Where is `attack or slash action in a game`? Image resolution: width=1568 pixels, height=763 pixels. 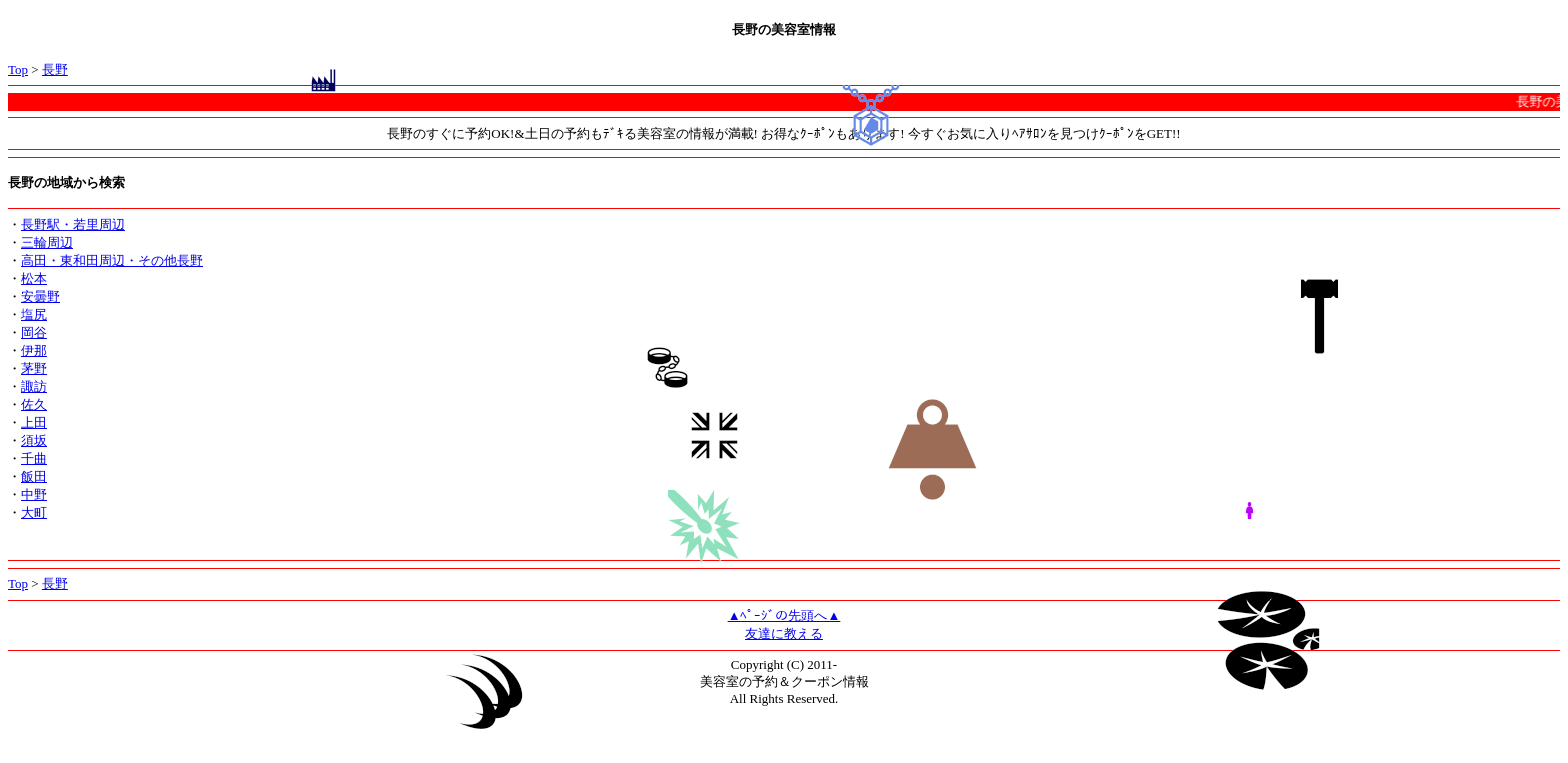 attack or slash action in a game is located at coordinates (484, 692).